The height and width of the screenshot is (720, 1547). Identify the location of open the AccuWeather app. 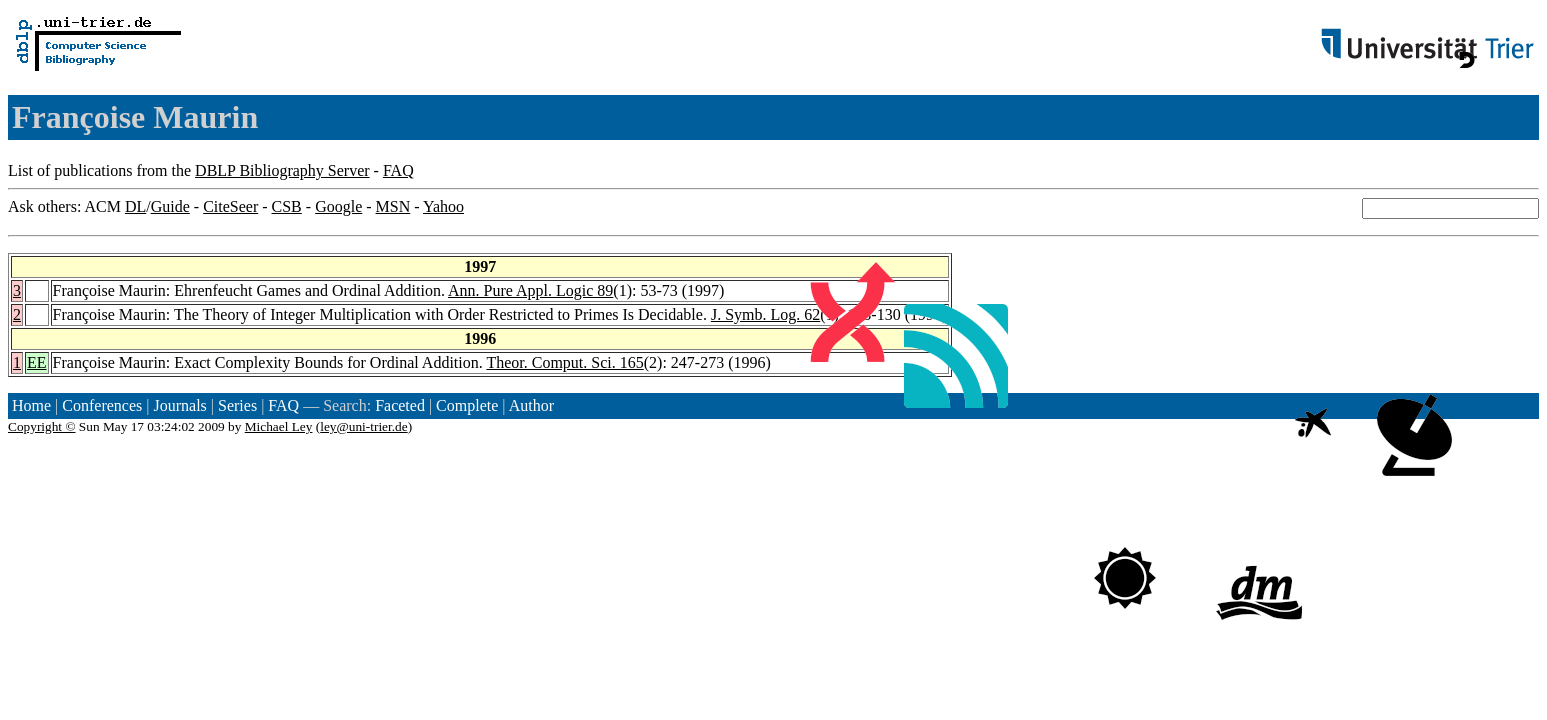
(1125, 578).